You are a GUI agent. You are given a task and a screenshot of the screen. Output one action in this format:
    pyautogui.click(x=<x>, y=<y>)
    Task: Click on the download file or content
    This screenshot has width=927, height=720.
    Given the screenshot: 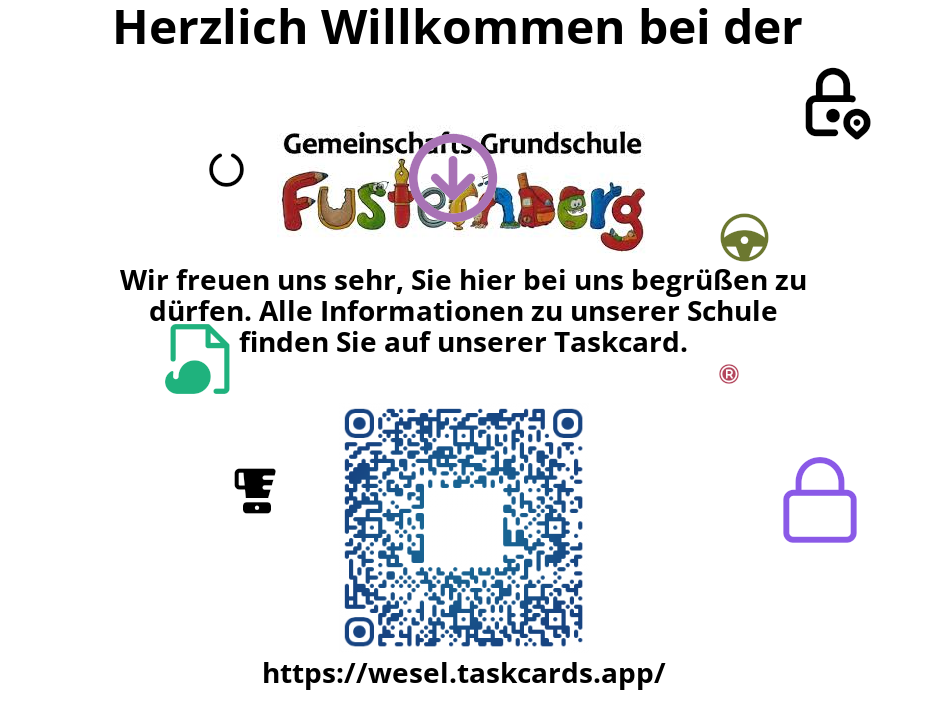 What is the action you would take?
    pyautogui.click(x=453, y=178)
    